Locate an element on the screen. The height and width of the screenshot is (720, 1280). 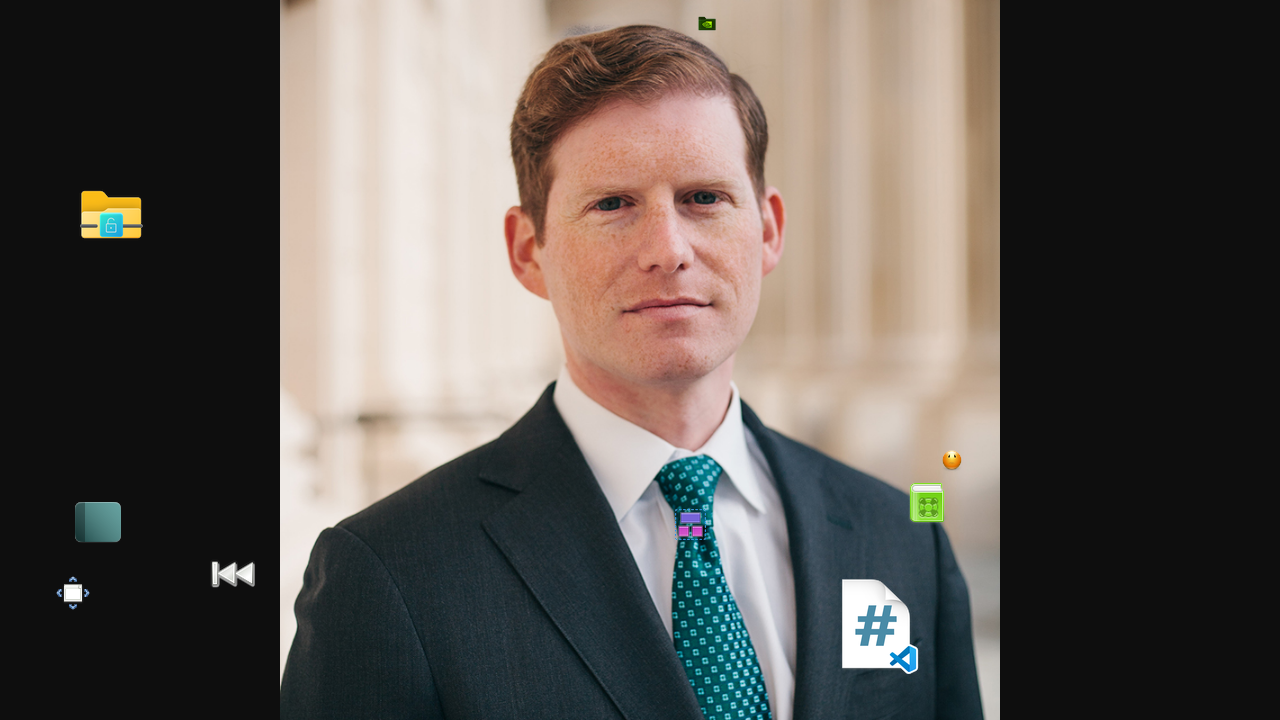
select all items in the current view is located at coordinates (690, 524).